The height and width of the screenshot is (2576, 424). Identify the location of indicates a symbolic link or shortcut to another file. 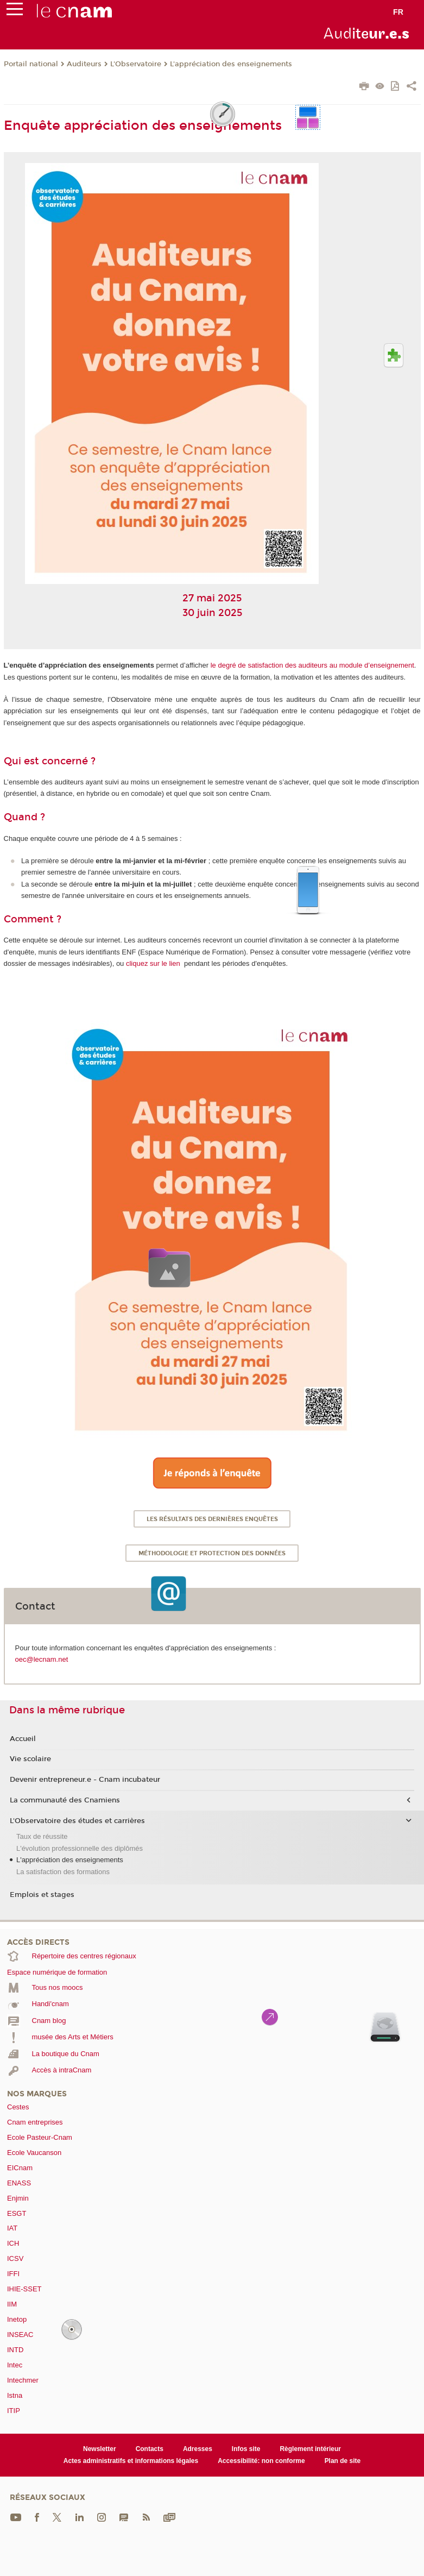
(270, 2017).